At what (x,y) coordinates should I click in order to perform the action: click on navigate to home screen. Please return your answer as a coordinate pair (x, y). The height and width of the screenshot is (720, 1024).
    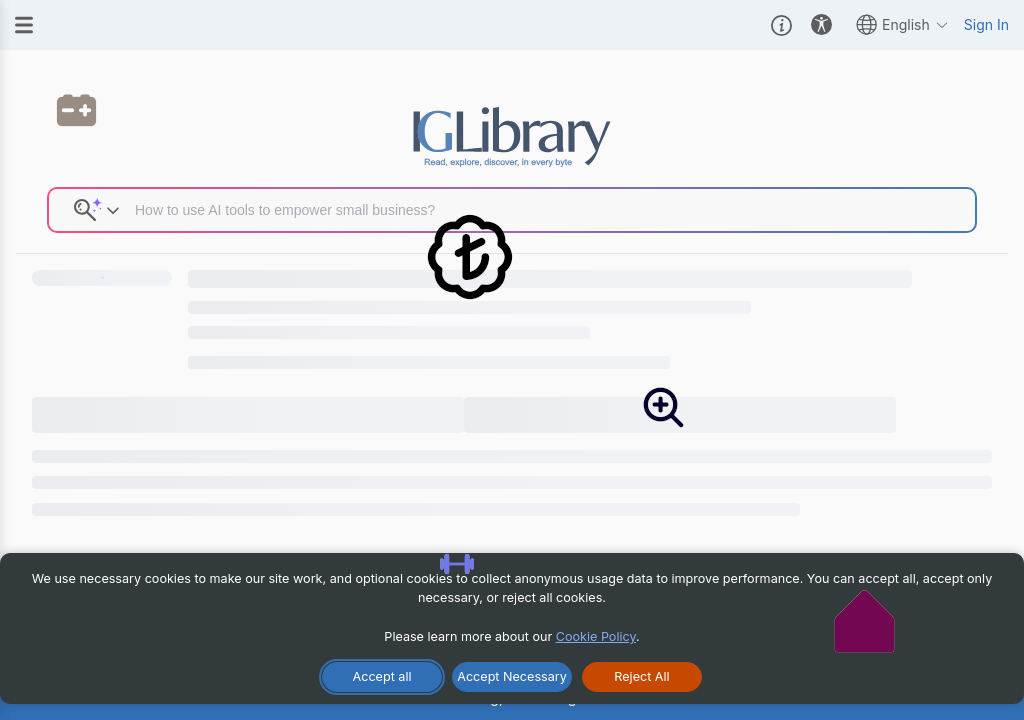
    Looking at the image, I should click on (864, 622).